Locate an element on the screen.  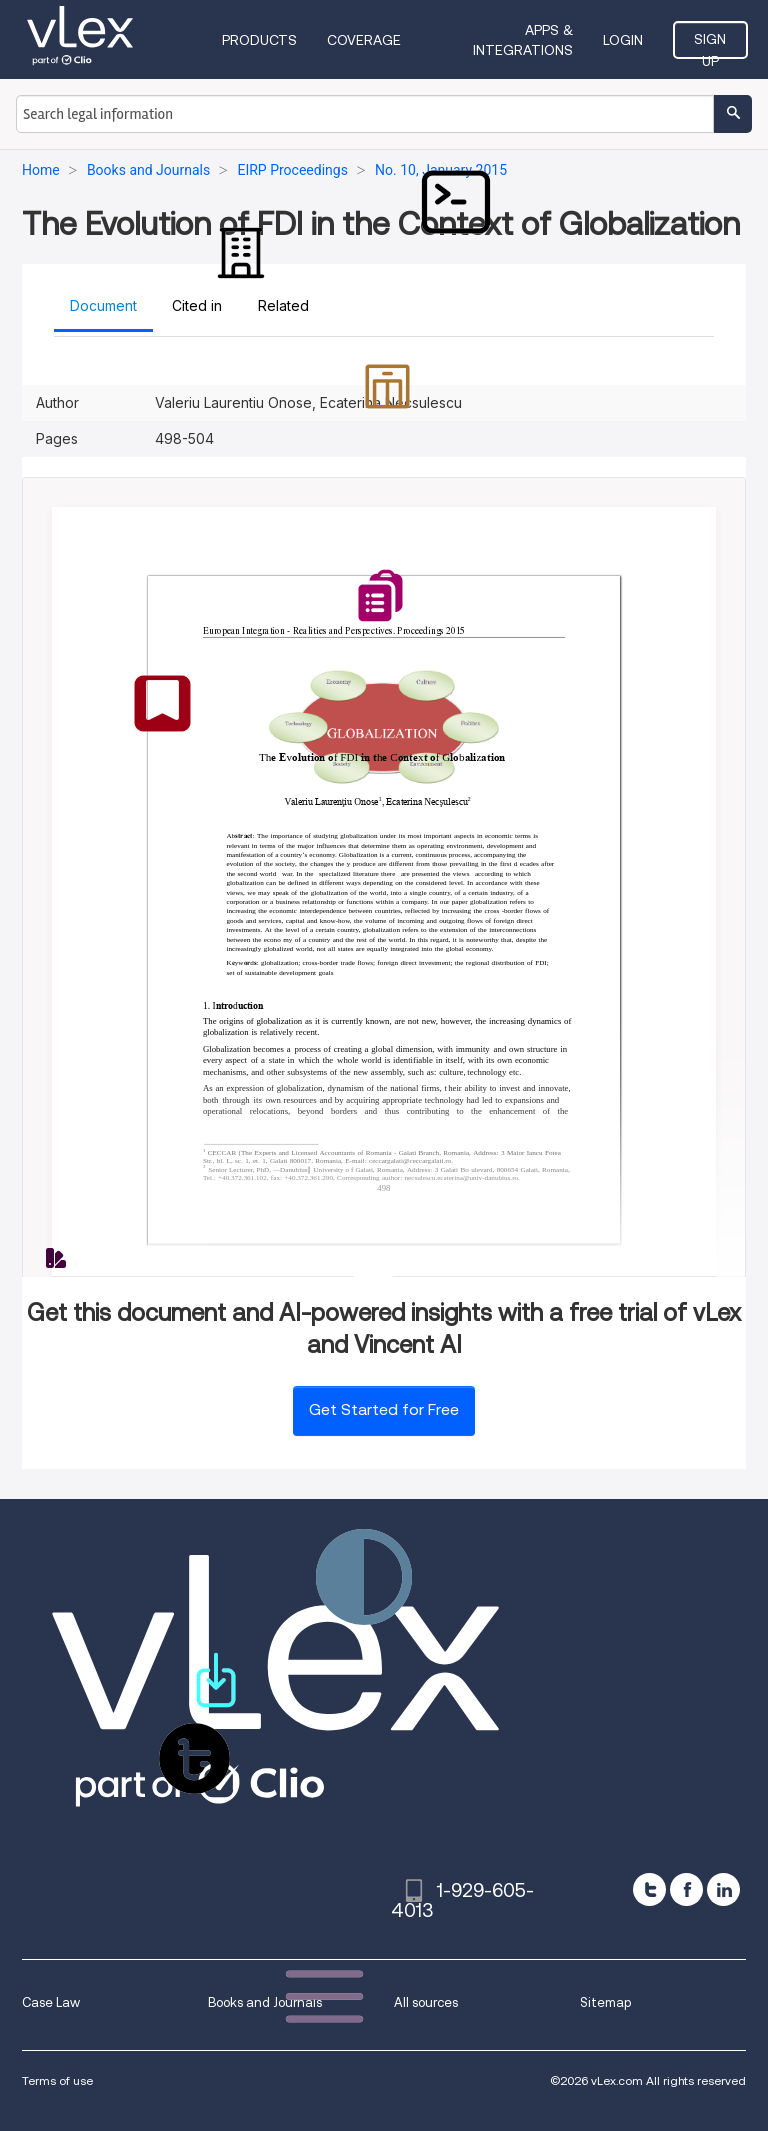
open command line or terminal is located at coordinates (456, 202).